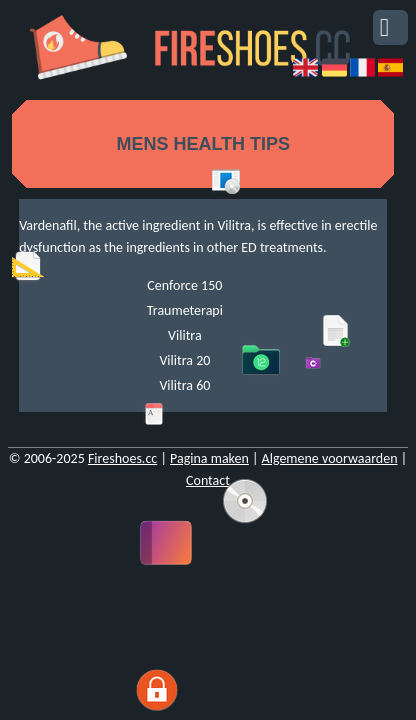 This screenshot has width=416, height=720. Describe the element at coordinates (157, 690) in the screenshot. I see `indicates a file or folder is read-only` at that location.